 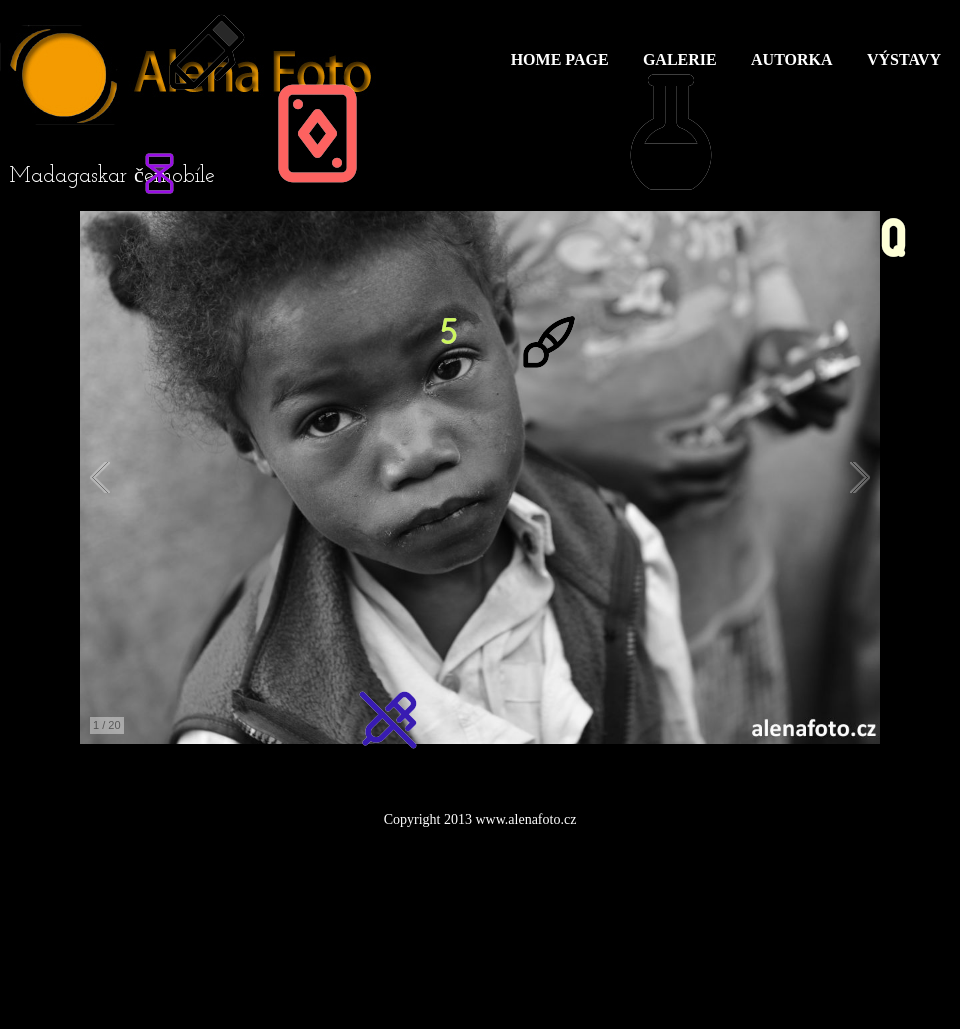 I want to click on indicates the number five in a list or sequence, so click(x=449, y=331).